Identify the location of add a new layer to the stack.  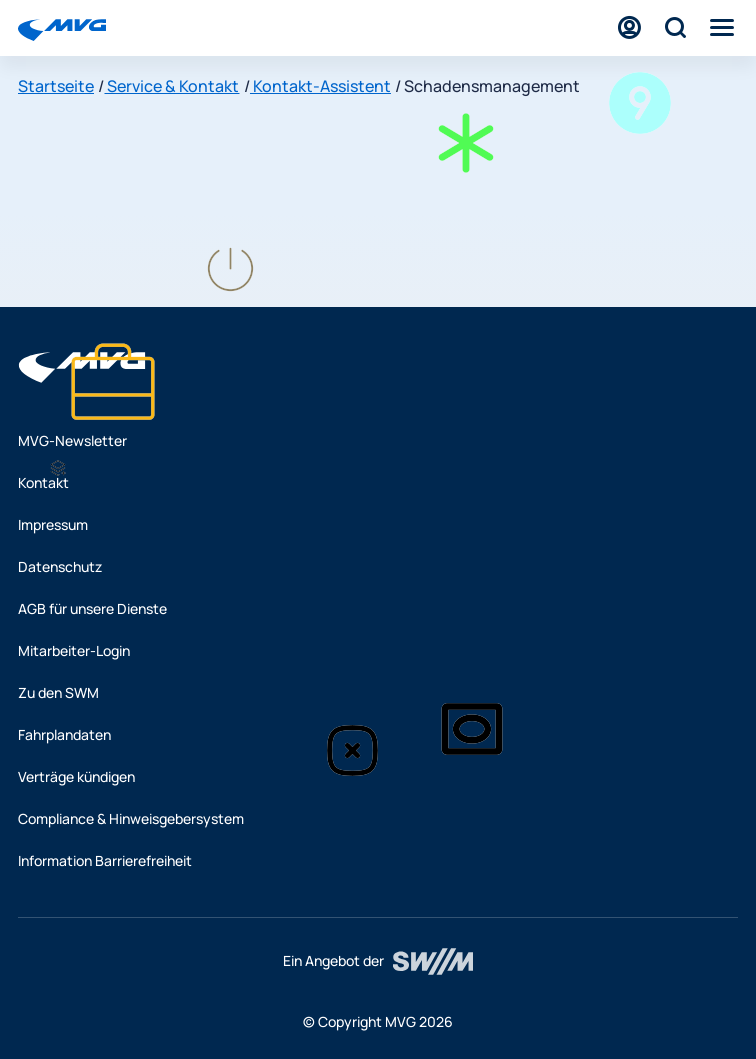
(58, 468).